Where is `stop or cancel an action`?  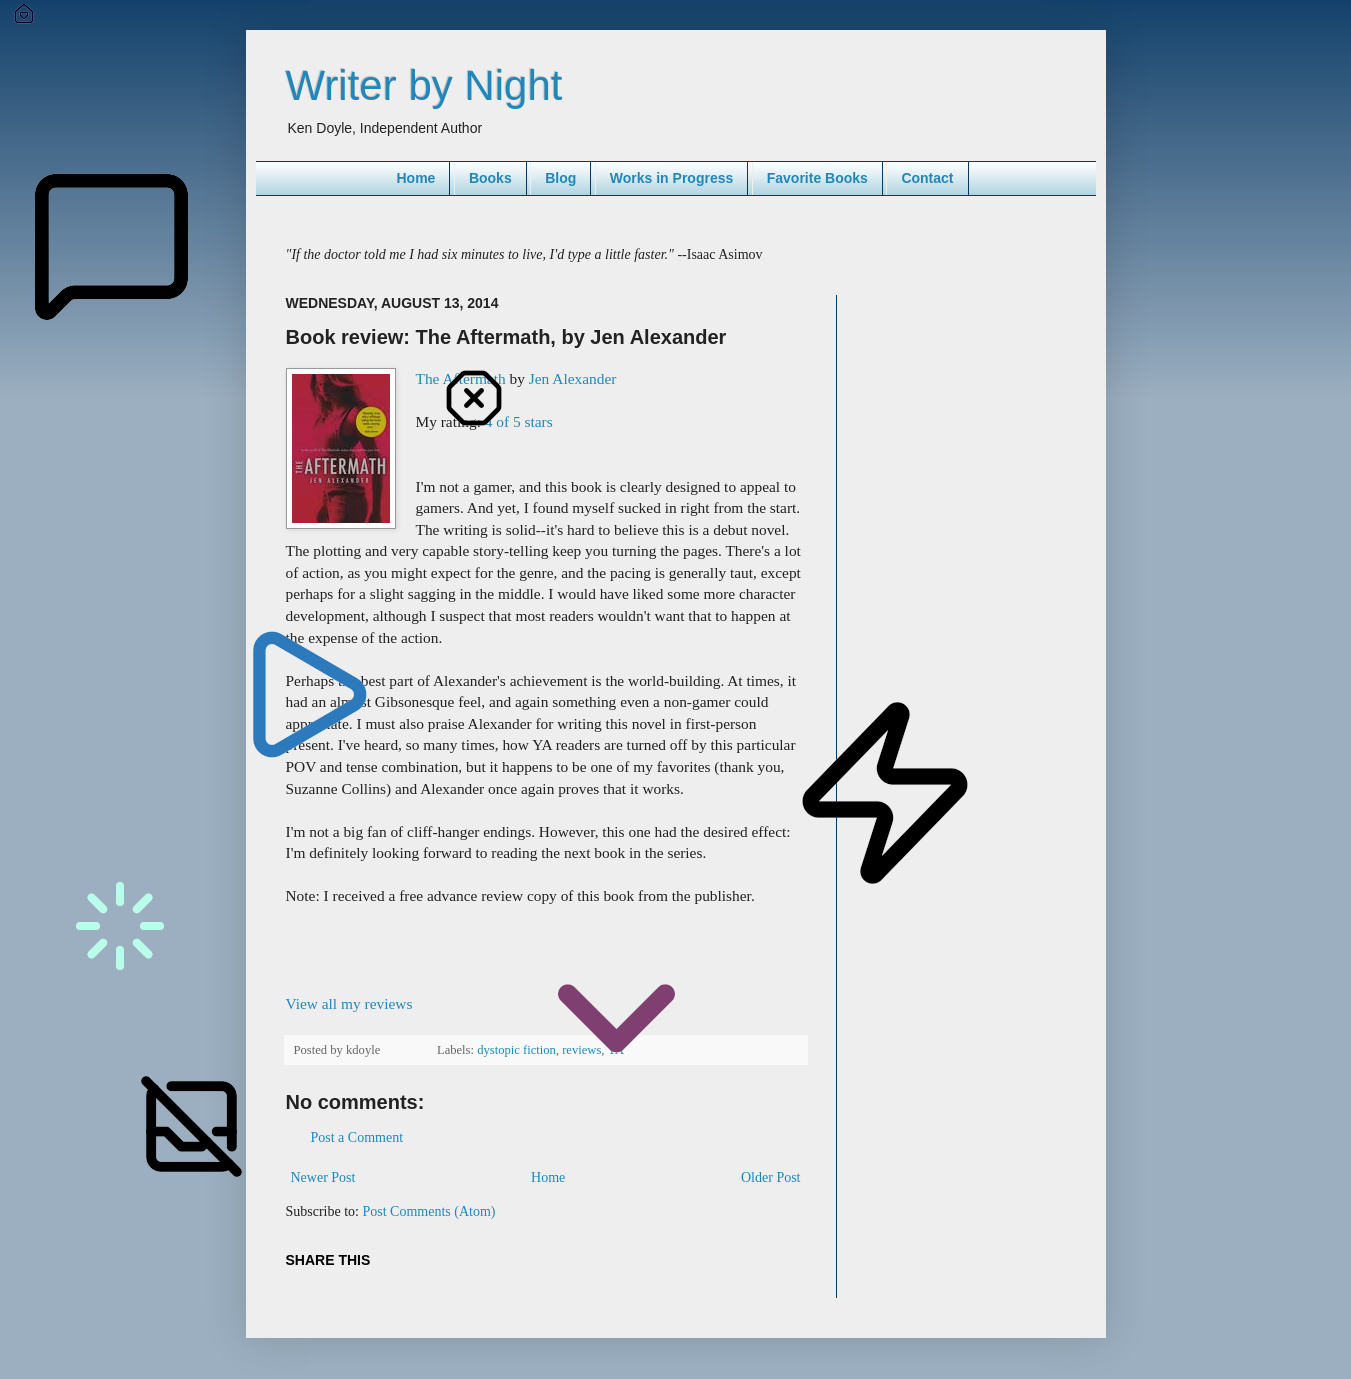
stop or cancel an action is located at coordinates (474, 398).